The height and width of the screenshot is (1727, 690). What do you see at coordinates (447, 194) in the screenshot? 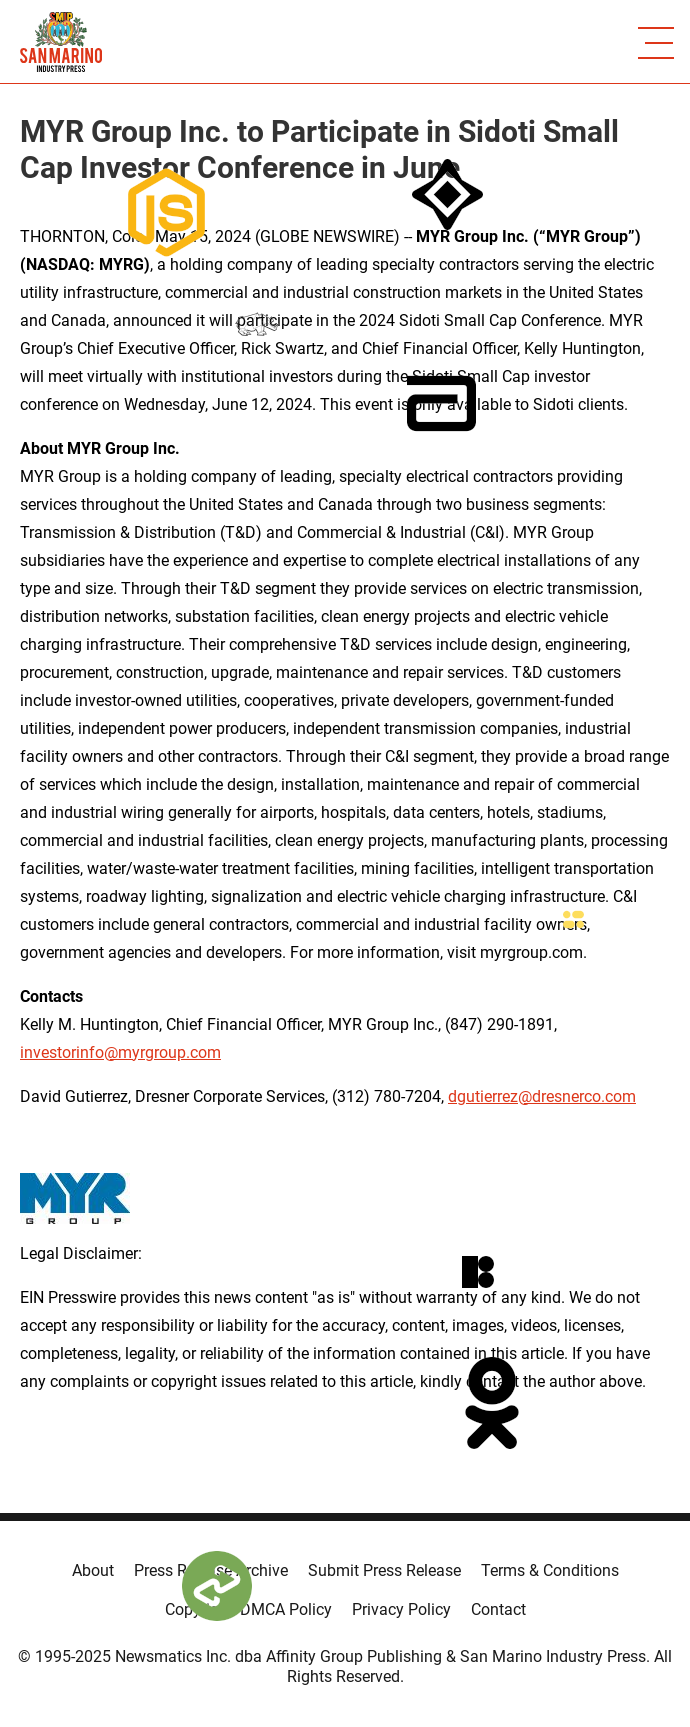
I see `openmined logo - an open-source privacy-focused AI platform` at bounding box center [447, 194].